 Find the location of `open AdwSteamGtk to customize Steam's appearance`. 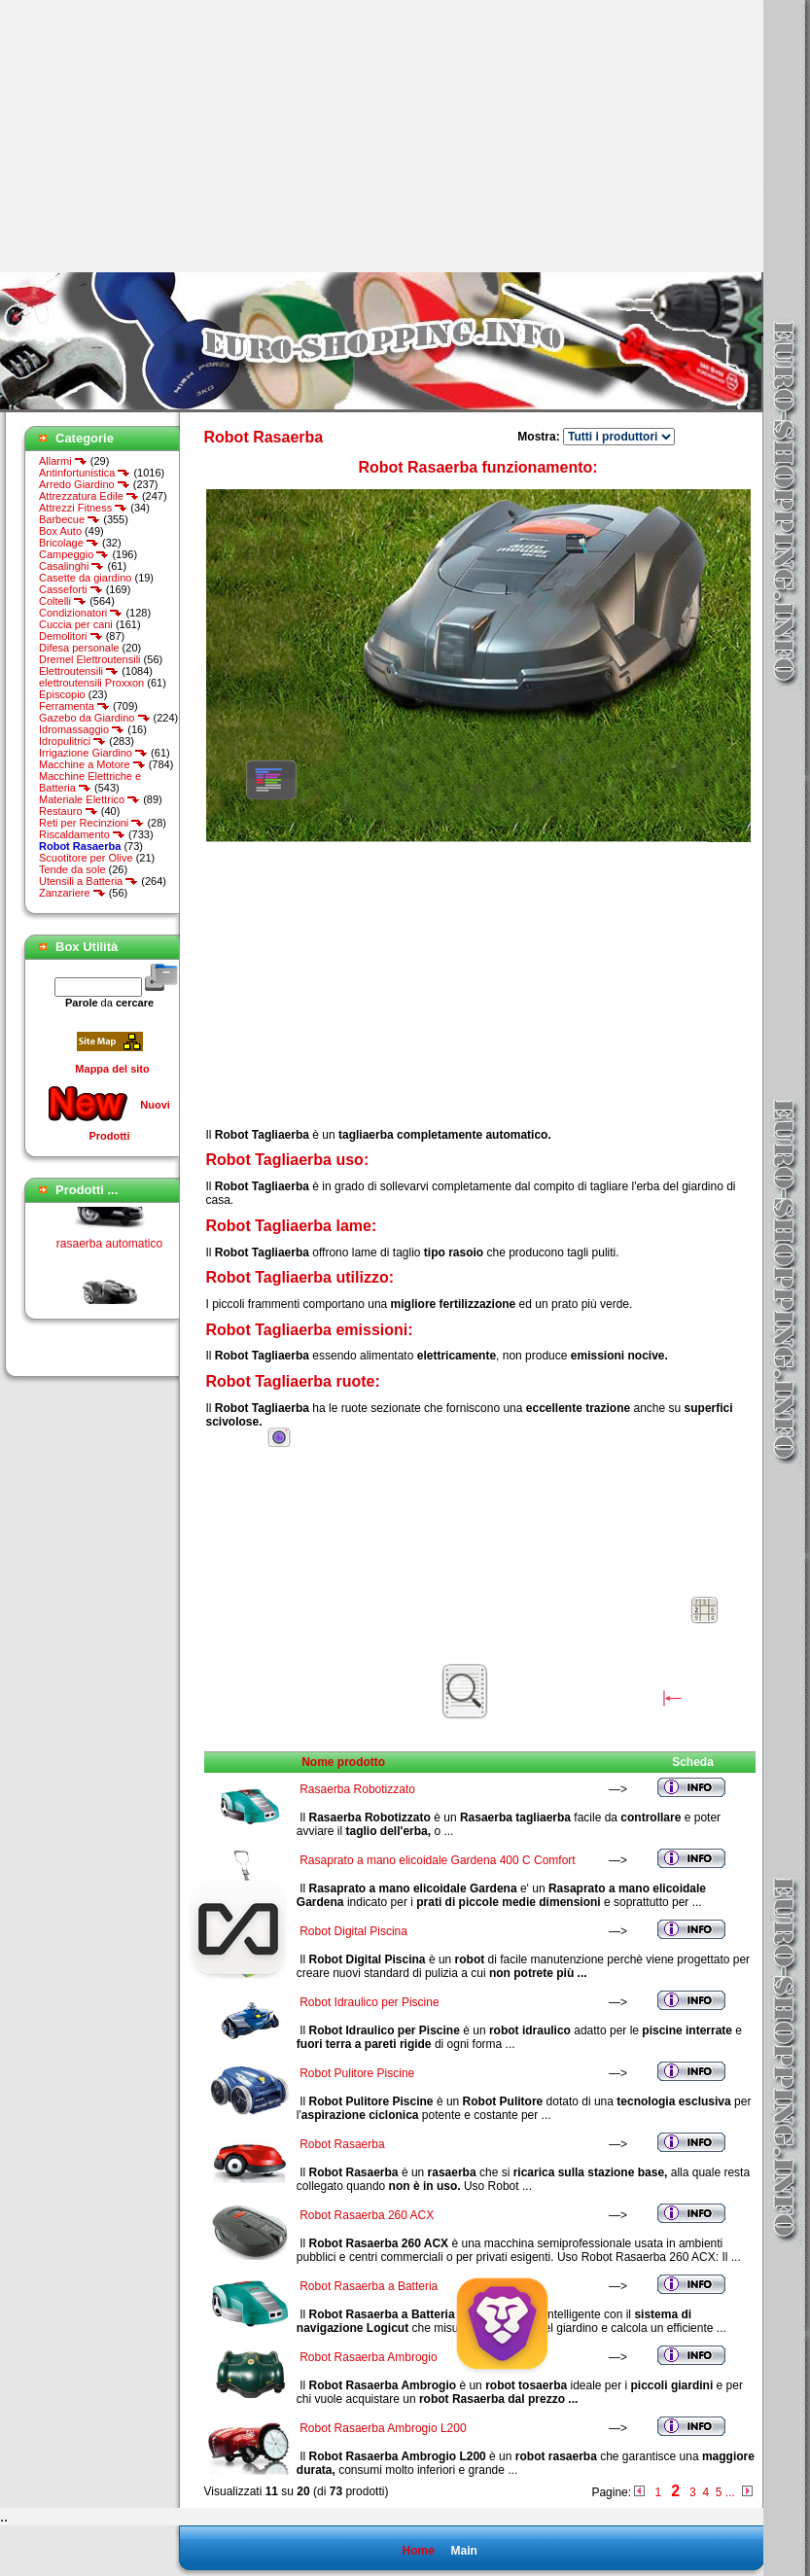

open AdwSteamGtk to customize Steam's appearance is located at coordinates (576, 544).